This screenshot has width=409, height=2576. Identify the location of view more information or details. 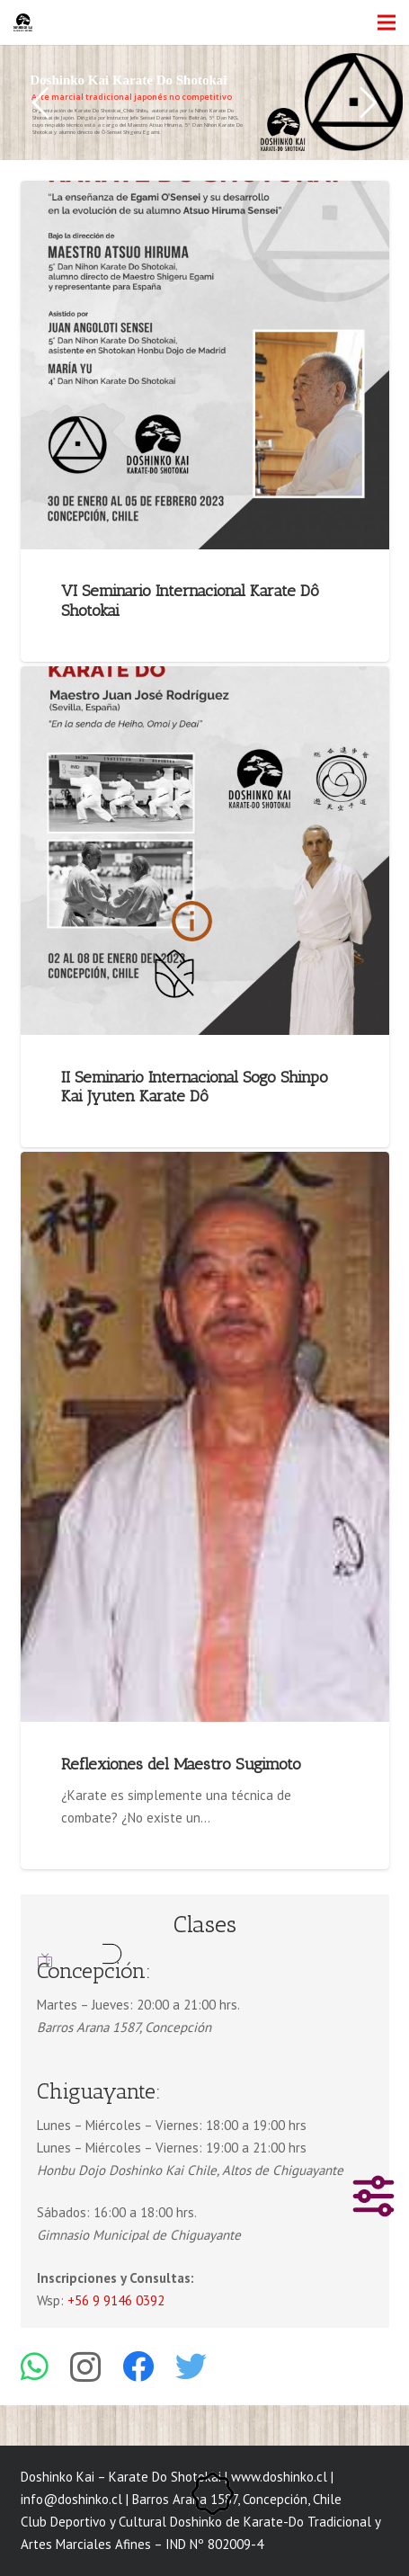
(191, 921).